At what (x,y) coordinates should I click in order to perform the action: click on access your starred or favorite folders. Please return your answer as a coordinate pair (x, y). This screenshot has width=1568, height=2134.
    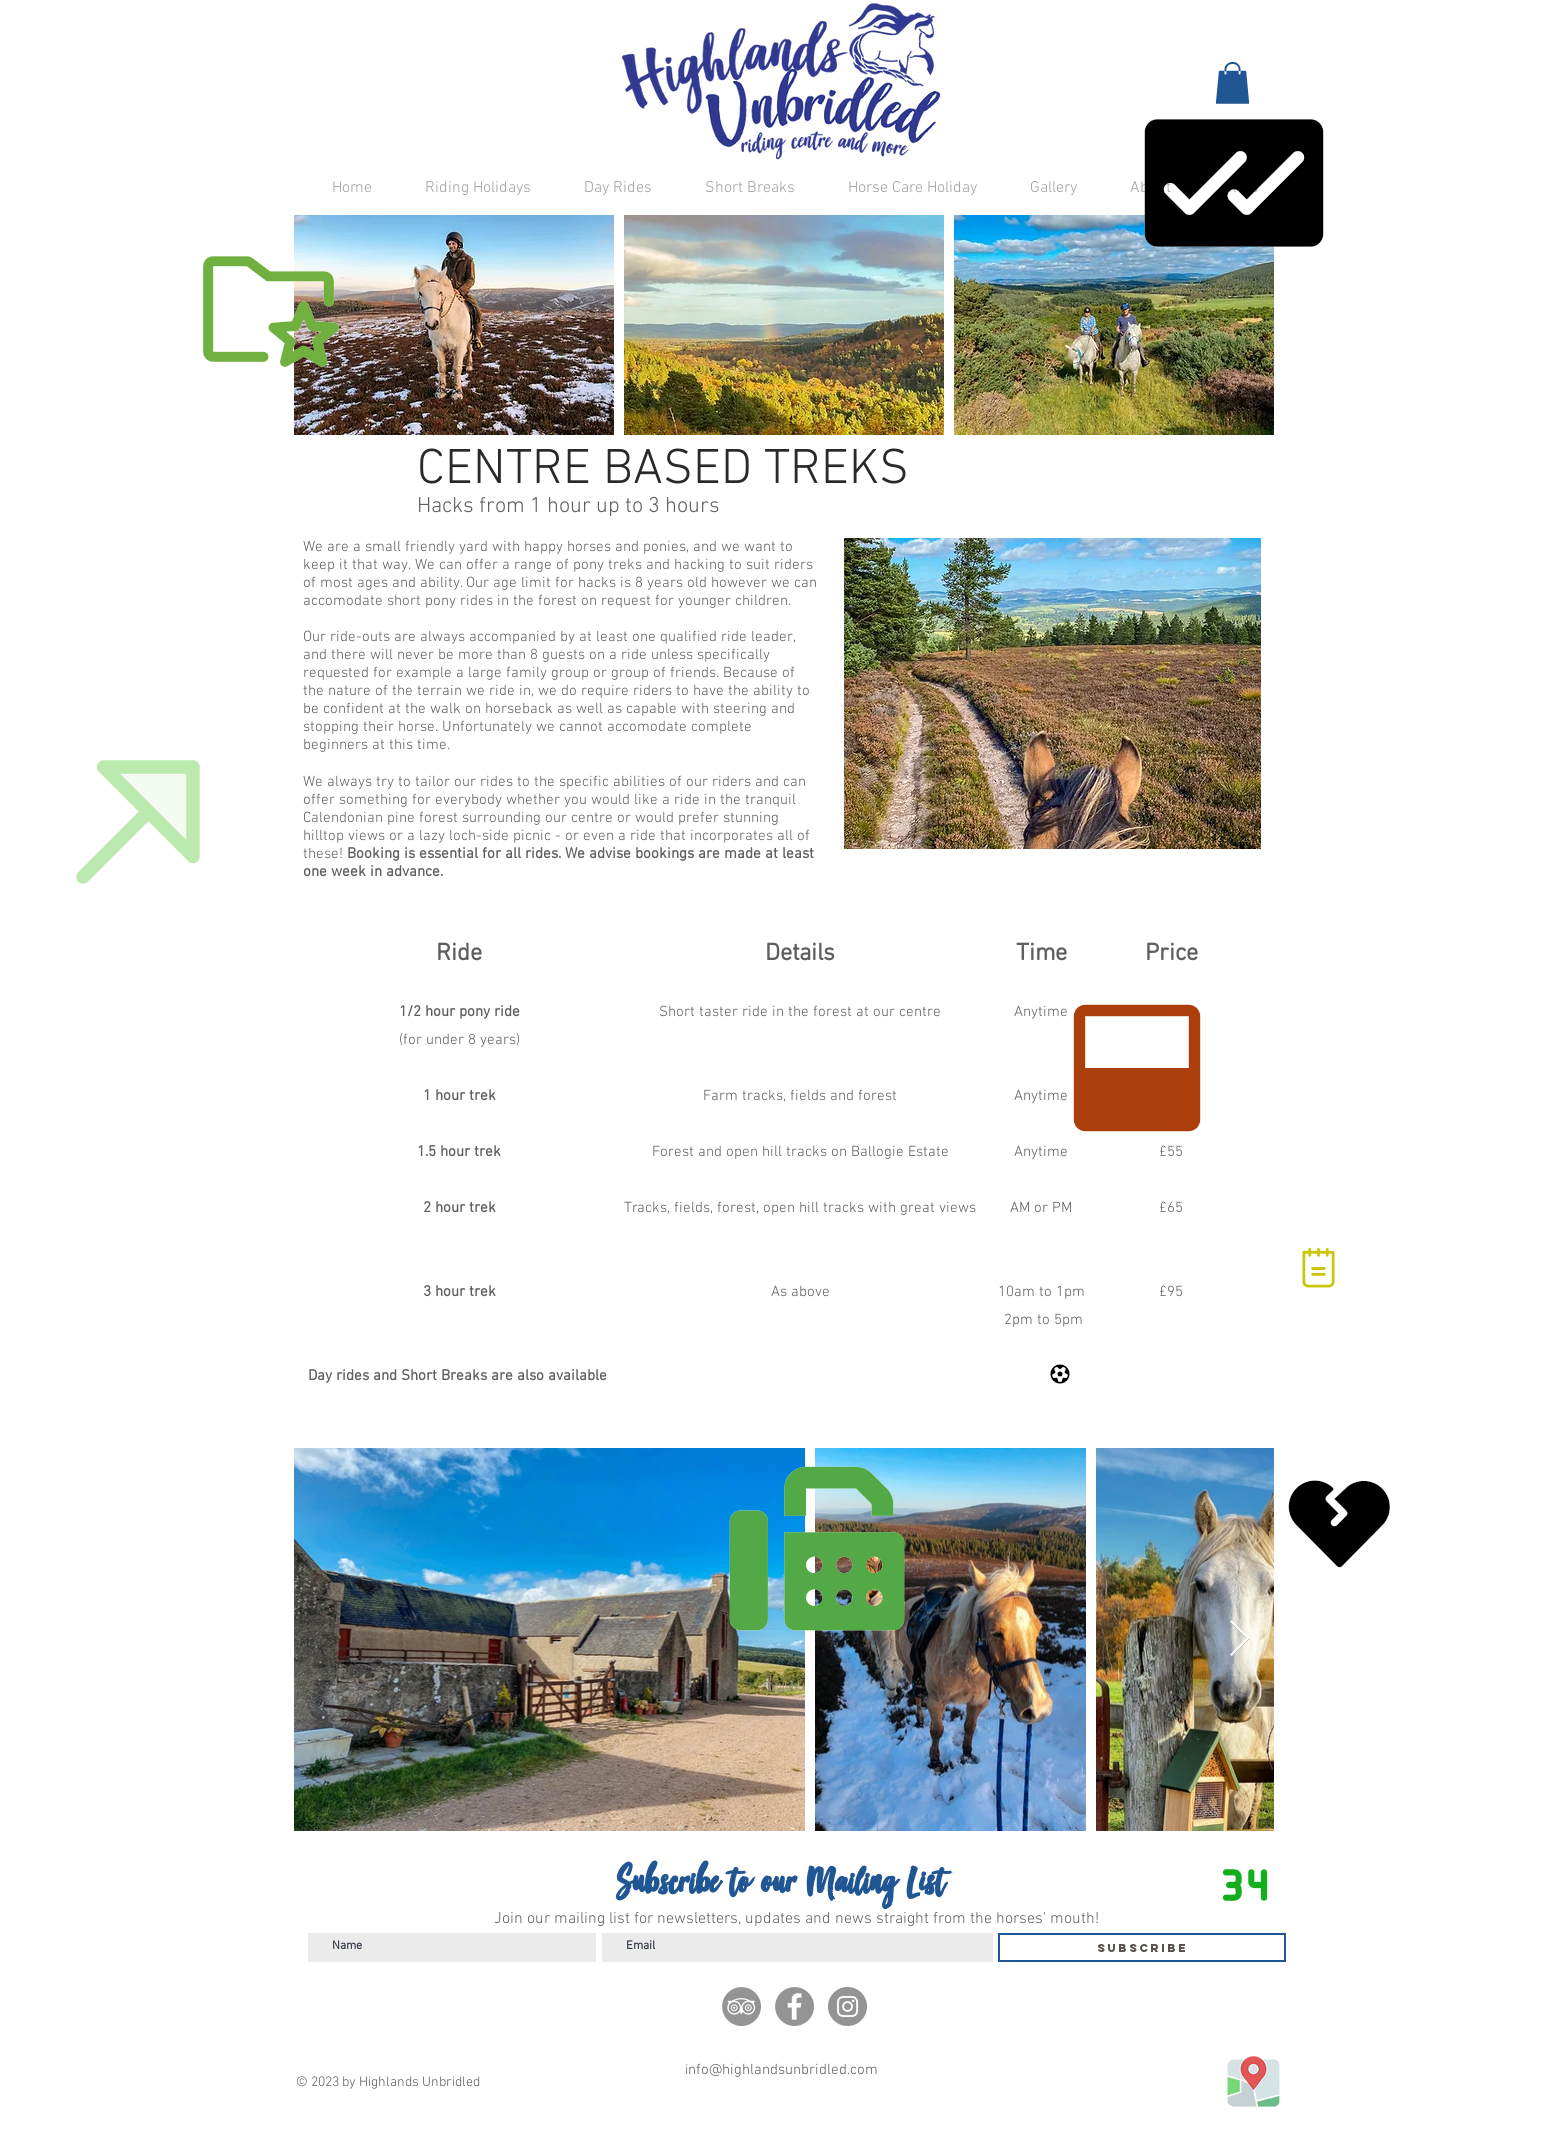
    Looking at the image, I should click on (268, 306).